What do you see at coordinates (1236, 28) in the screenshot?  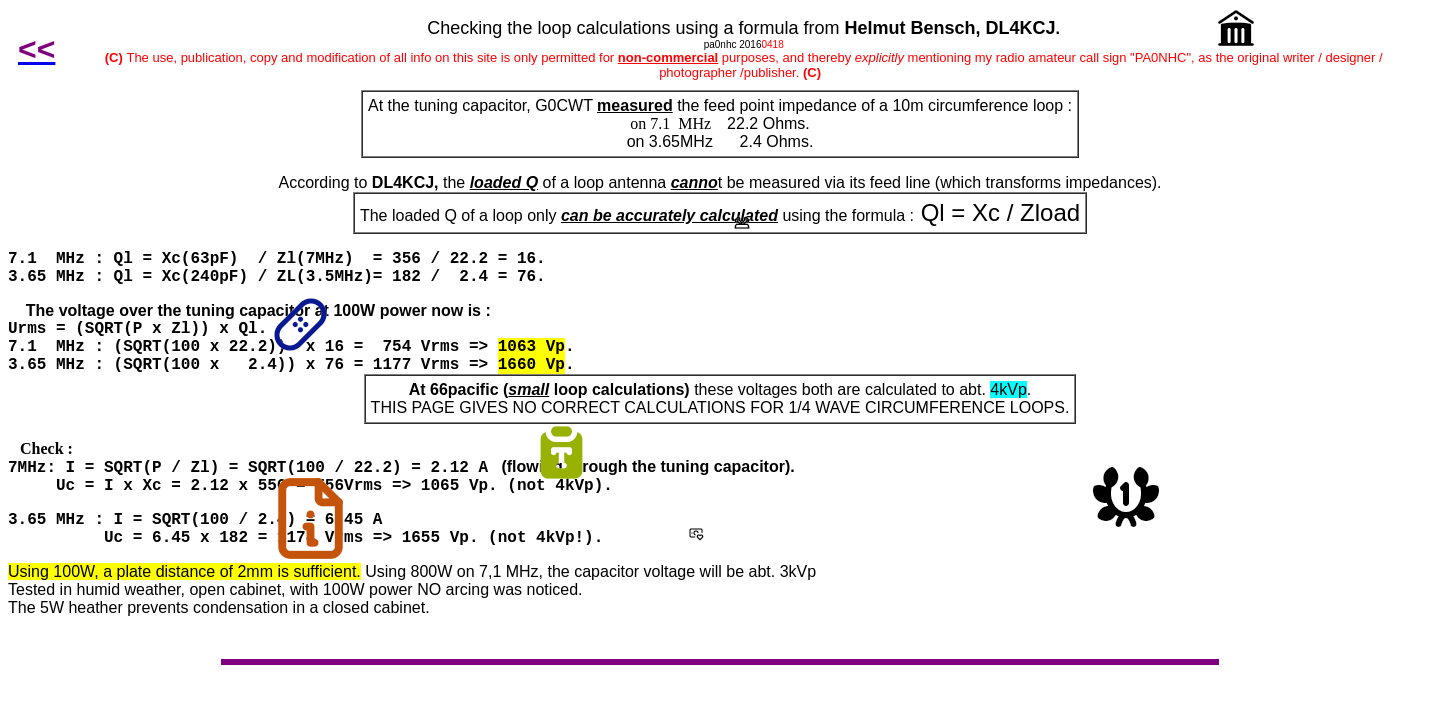 I see `access library or archives` at bounding box center [1236, 28].